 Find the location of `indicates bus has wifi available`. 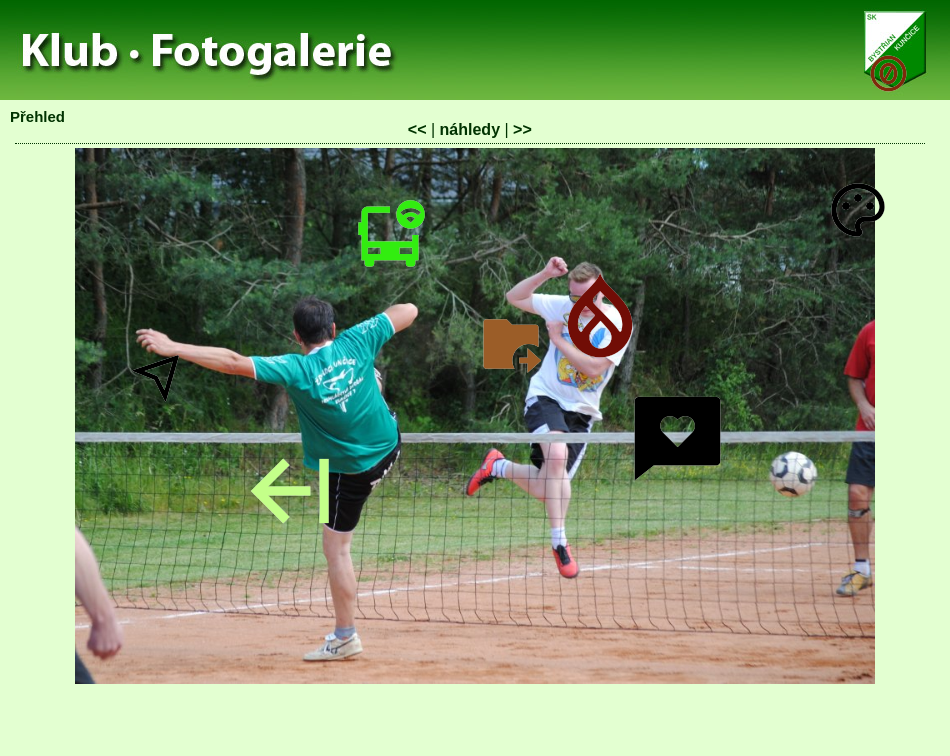

indicates bus has wifi available is located at coordinates (390, 235).